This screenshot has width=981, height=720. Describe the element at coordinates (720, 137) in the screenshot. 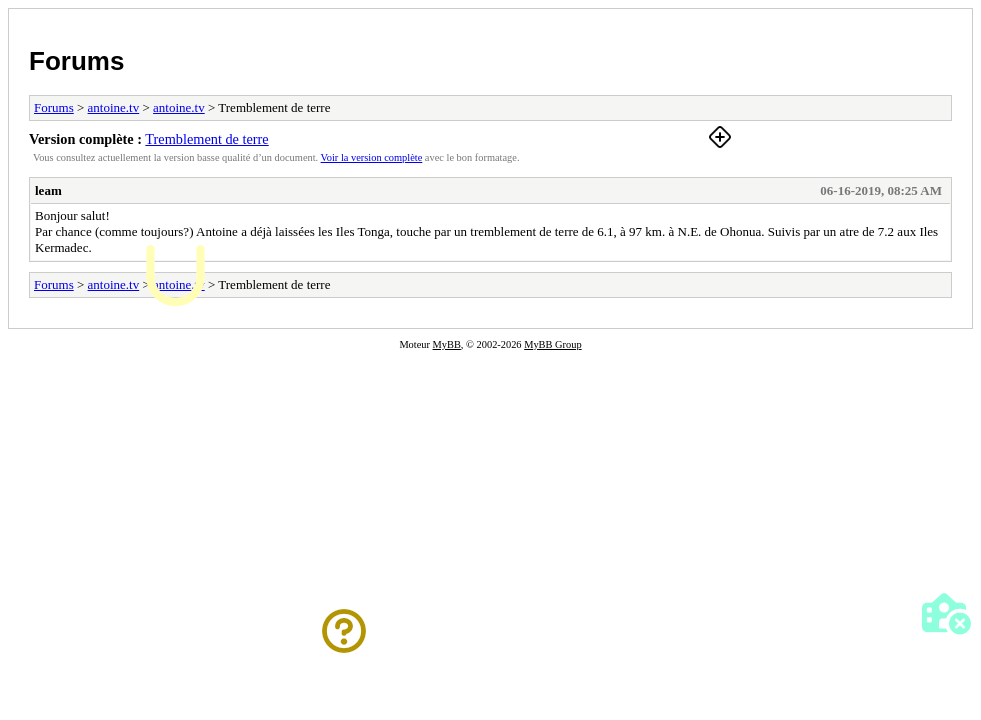

I see `add to favorites or premium collection` at that location.